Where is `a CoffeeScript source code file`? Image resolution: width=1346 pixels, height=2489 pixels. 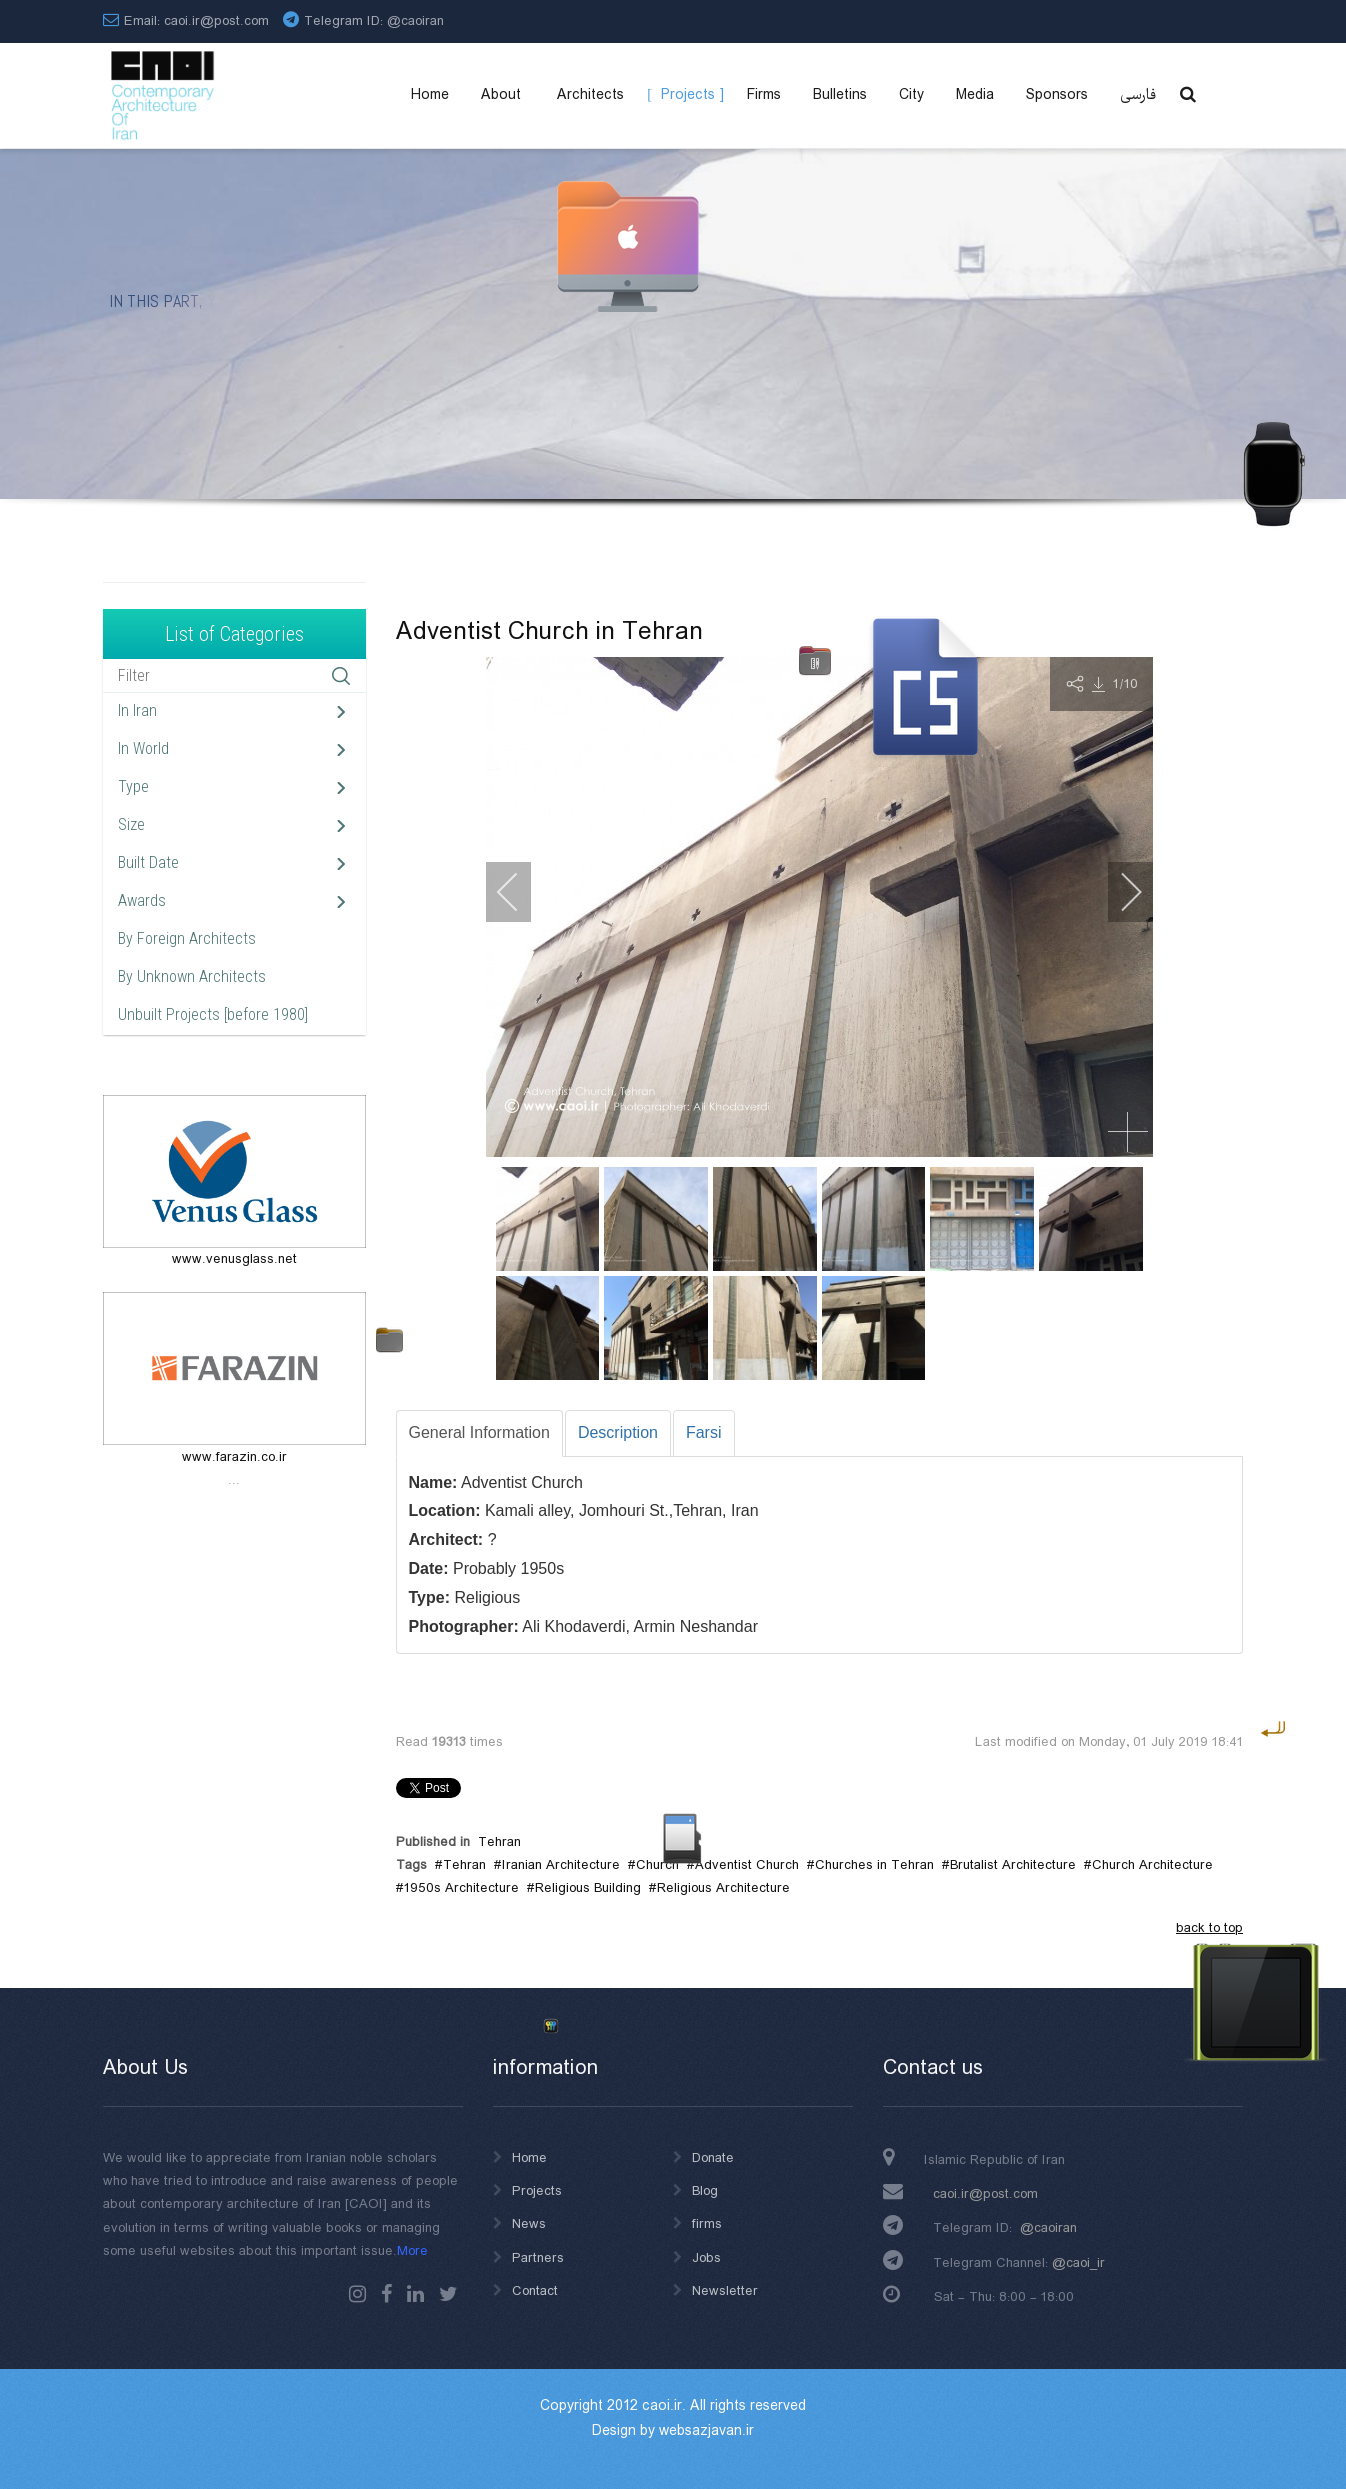
a CoffeeScript source code file is located at coordinates (925, 689).